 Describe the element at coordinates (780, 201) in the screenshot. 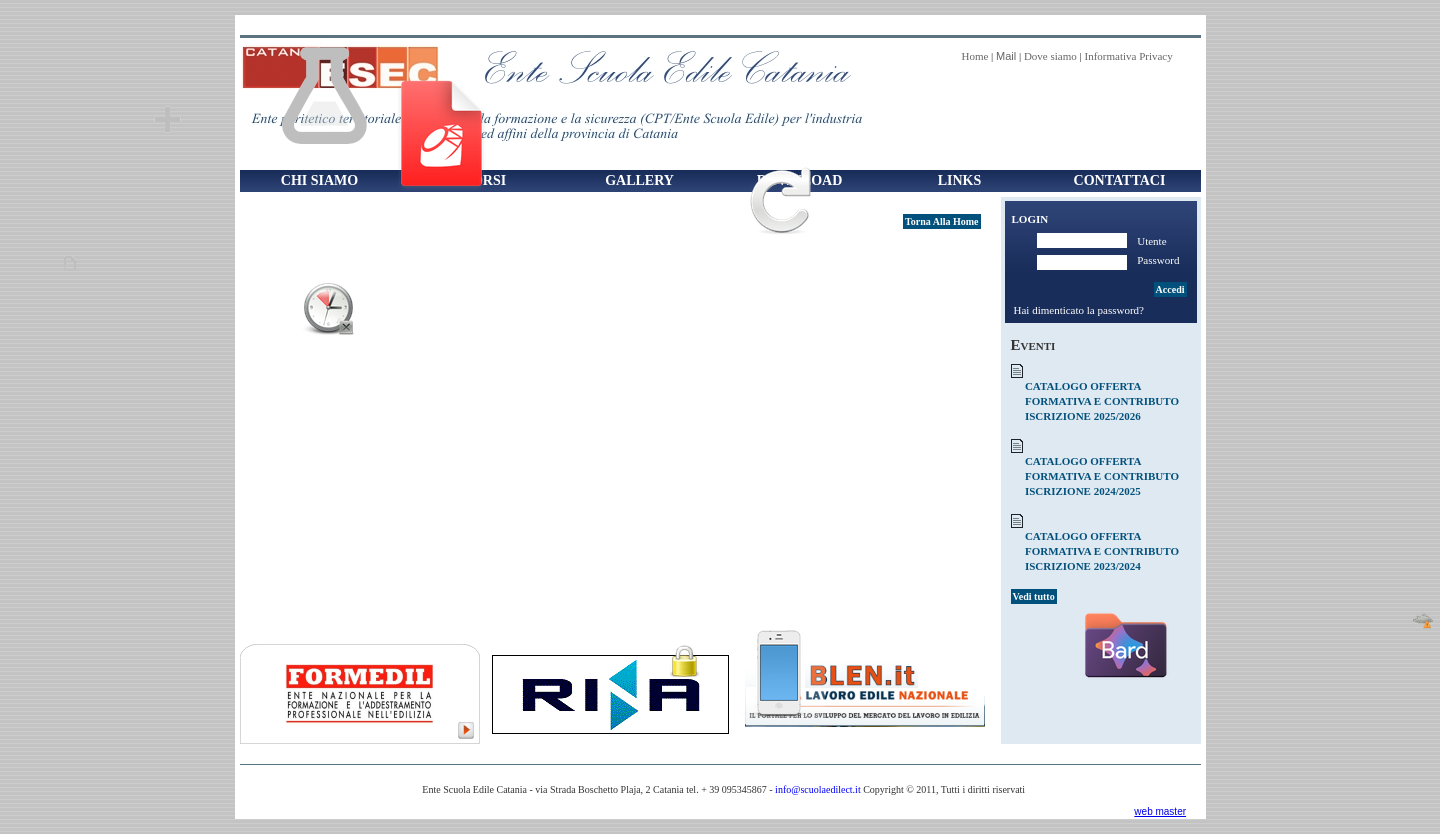

I see `refresh the current view or page` at that location.